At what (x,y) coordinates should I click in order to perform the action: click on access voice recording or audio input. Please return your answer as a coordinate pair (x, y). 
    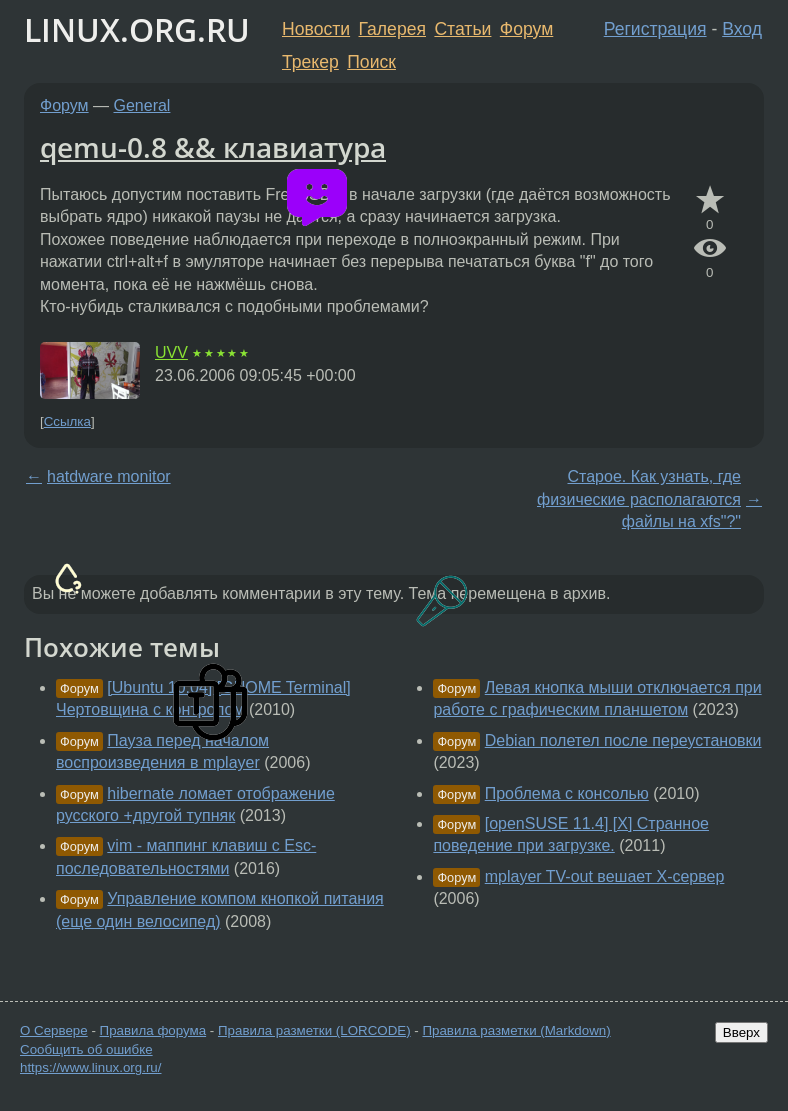
    Looking at the image, I should click on (441, 602).